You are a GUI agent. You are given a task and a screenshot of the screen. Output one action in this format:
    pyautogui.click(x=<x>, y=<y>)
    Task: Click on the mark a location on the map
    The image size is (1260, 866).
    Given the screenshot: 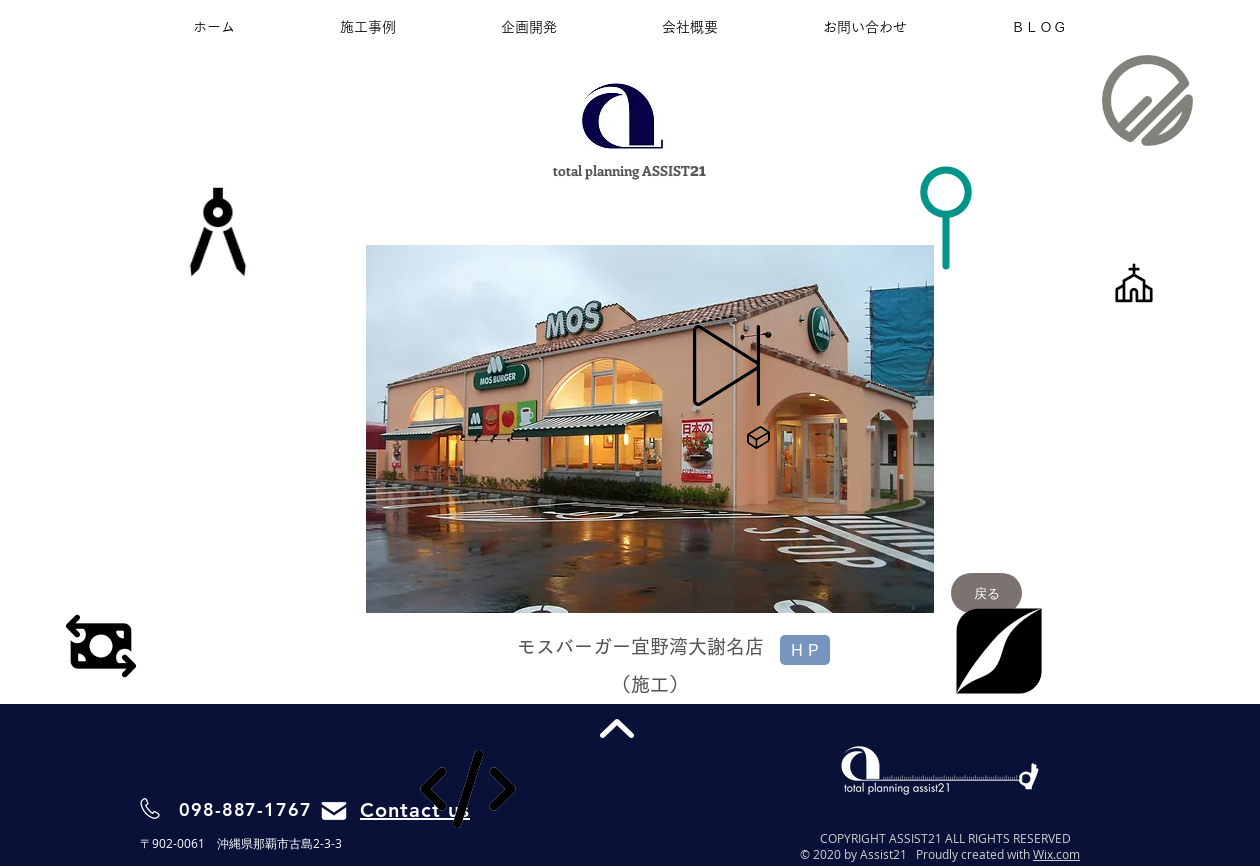 What is the action you would take?
    pyautogui.click(x=946, y=218)
    